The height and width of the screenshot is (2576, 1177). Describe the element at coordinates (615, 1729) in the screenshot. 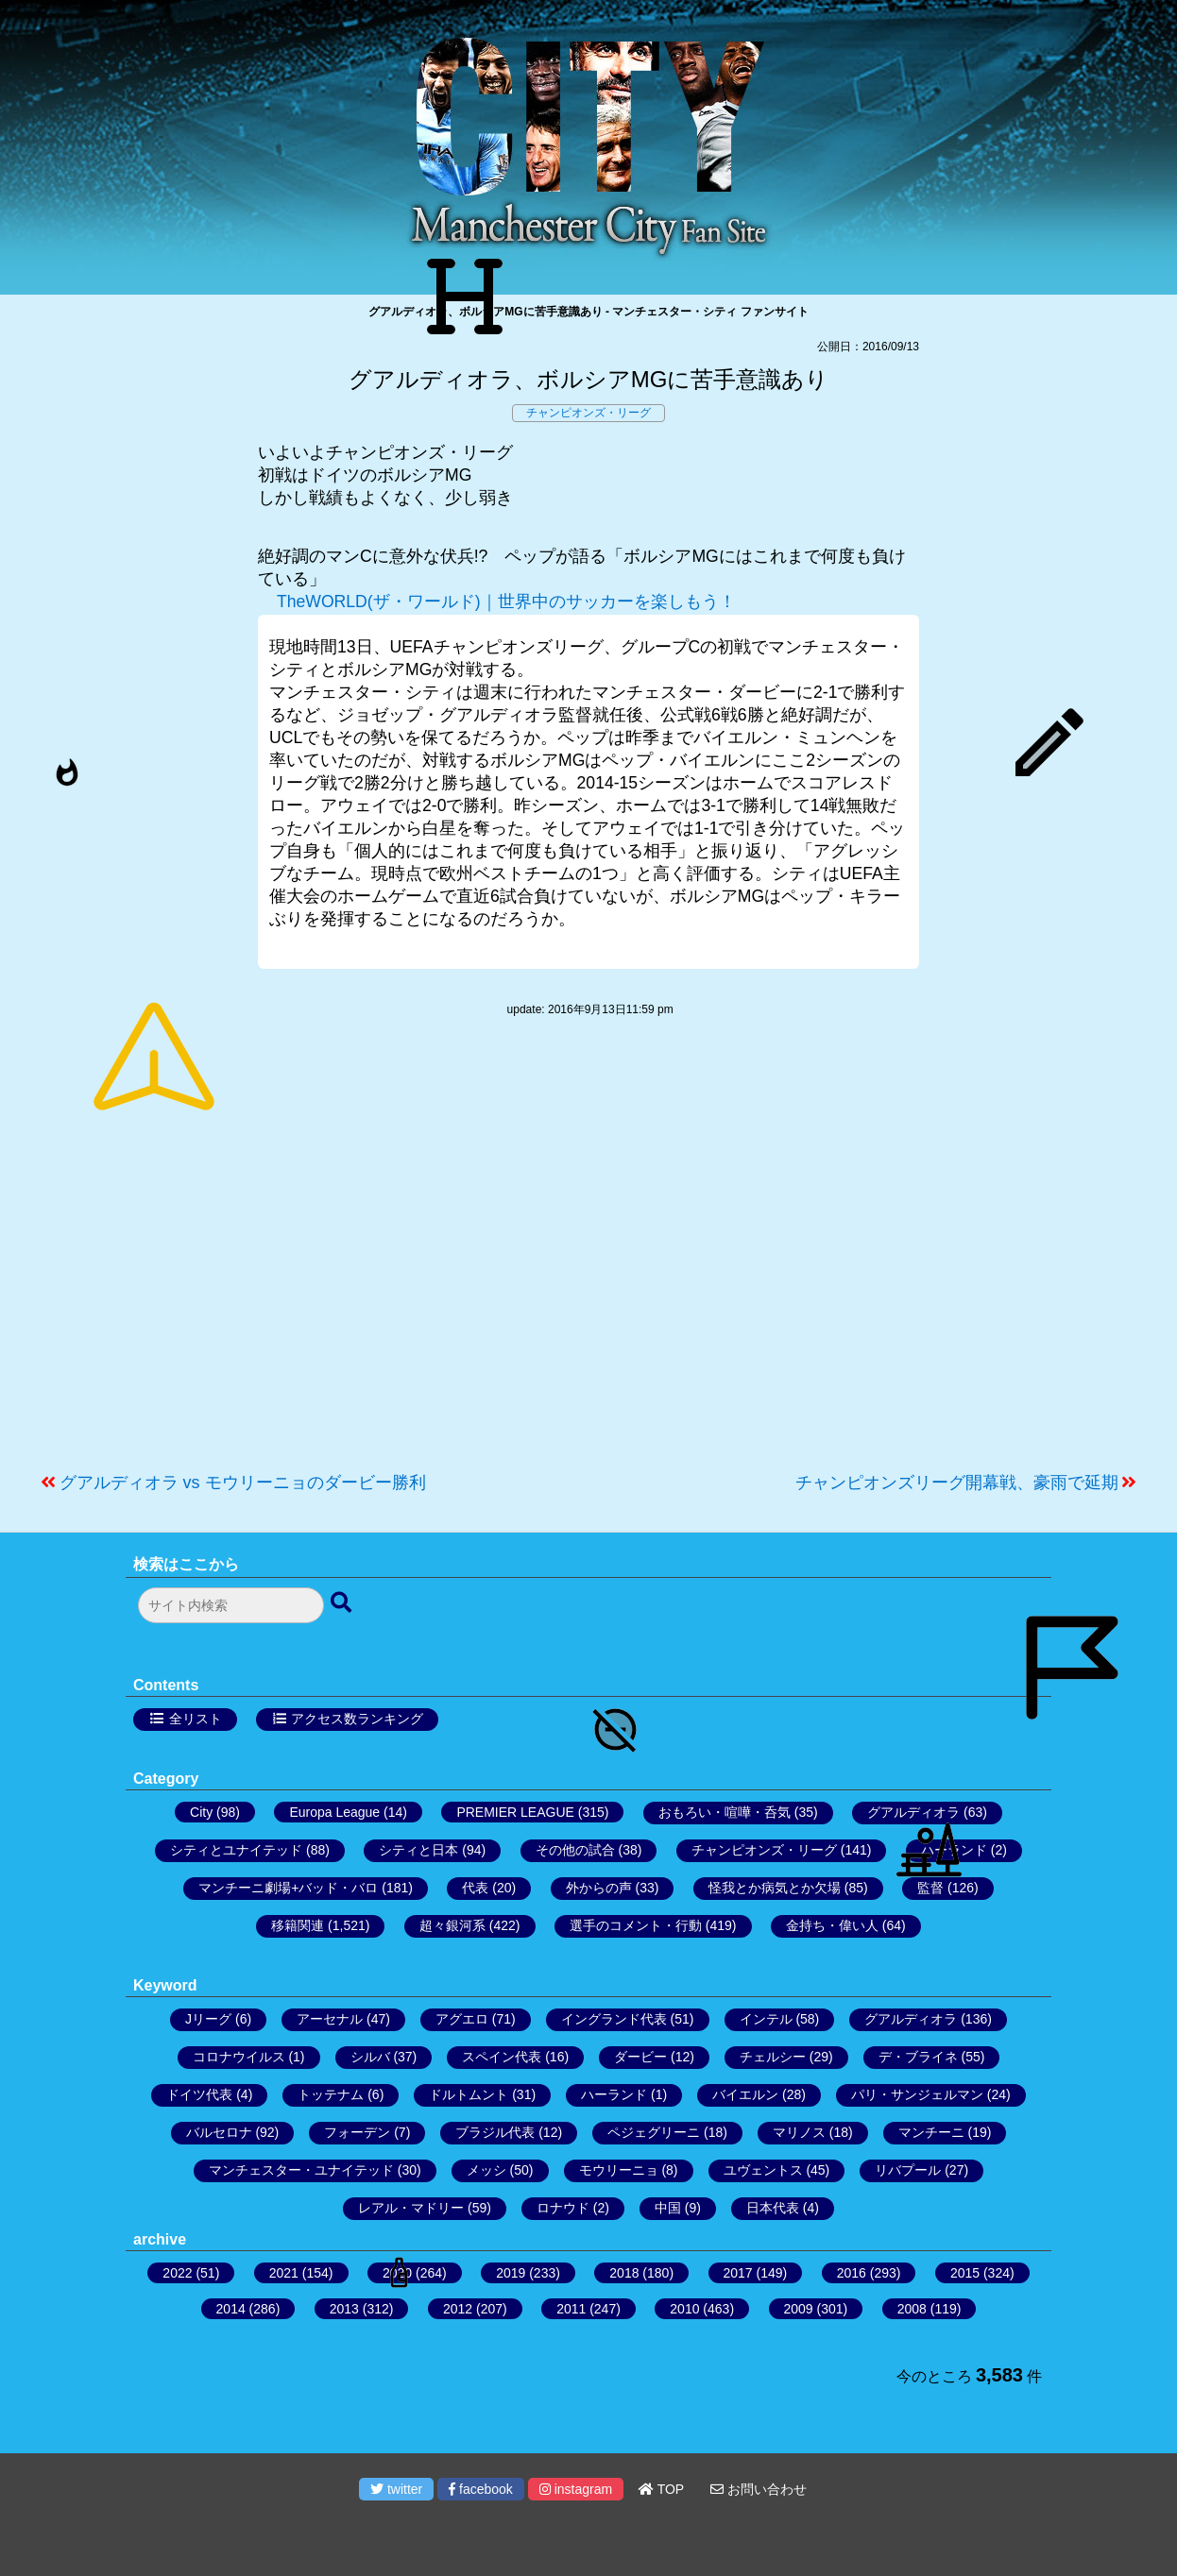

I see `disable do not disturb mode` at that location.